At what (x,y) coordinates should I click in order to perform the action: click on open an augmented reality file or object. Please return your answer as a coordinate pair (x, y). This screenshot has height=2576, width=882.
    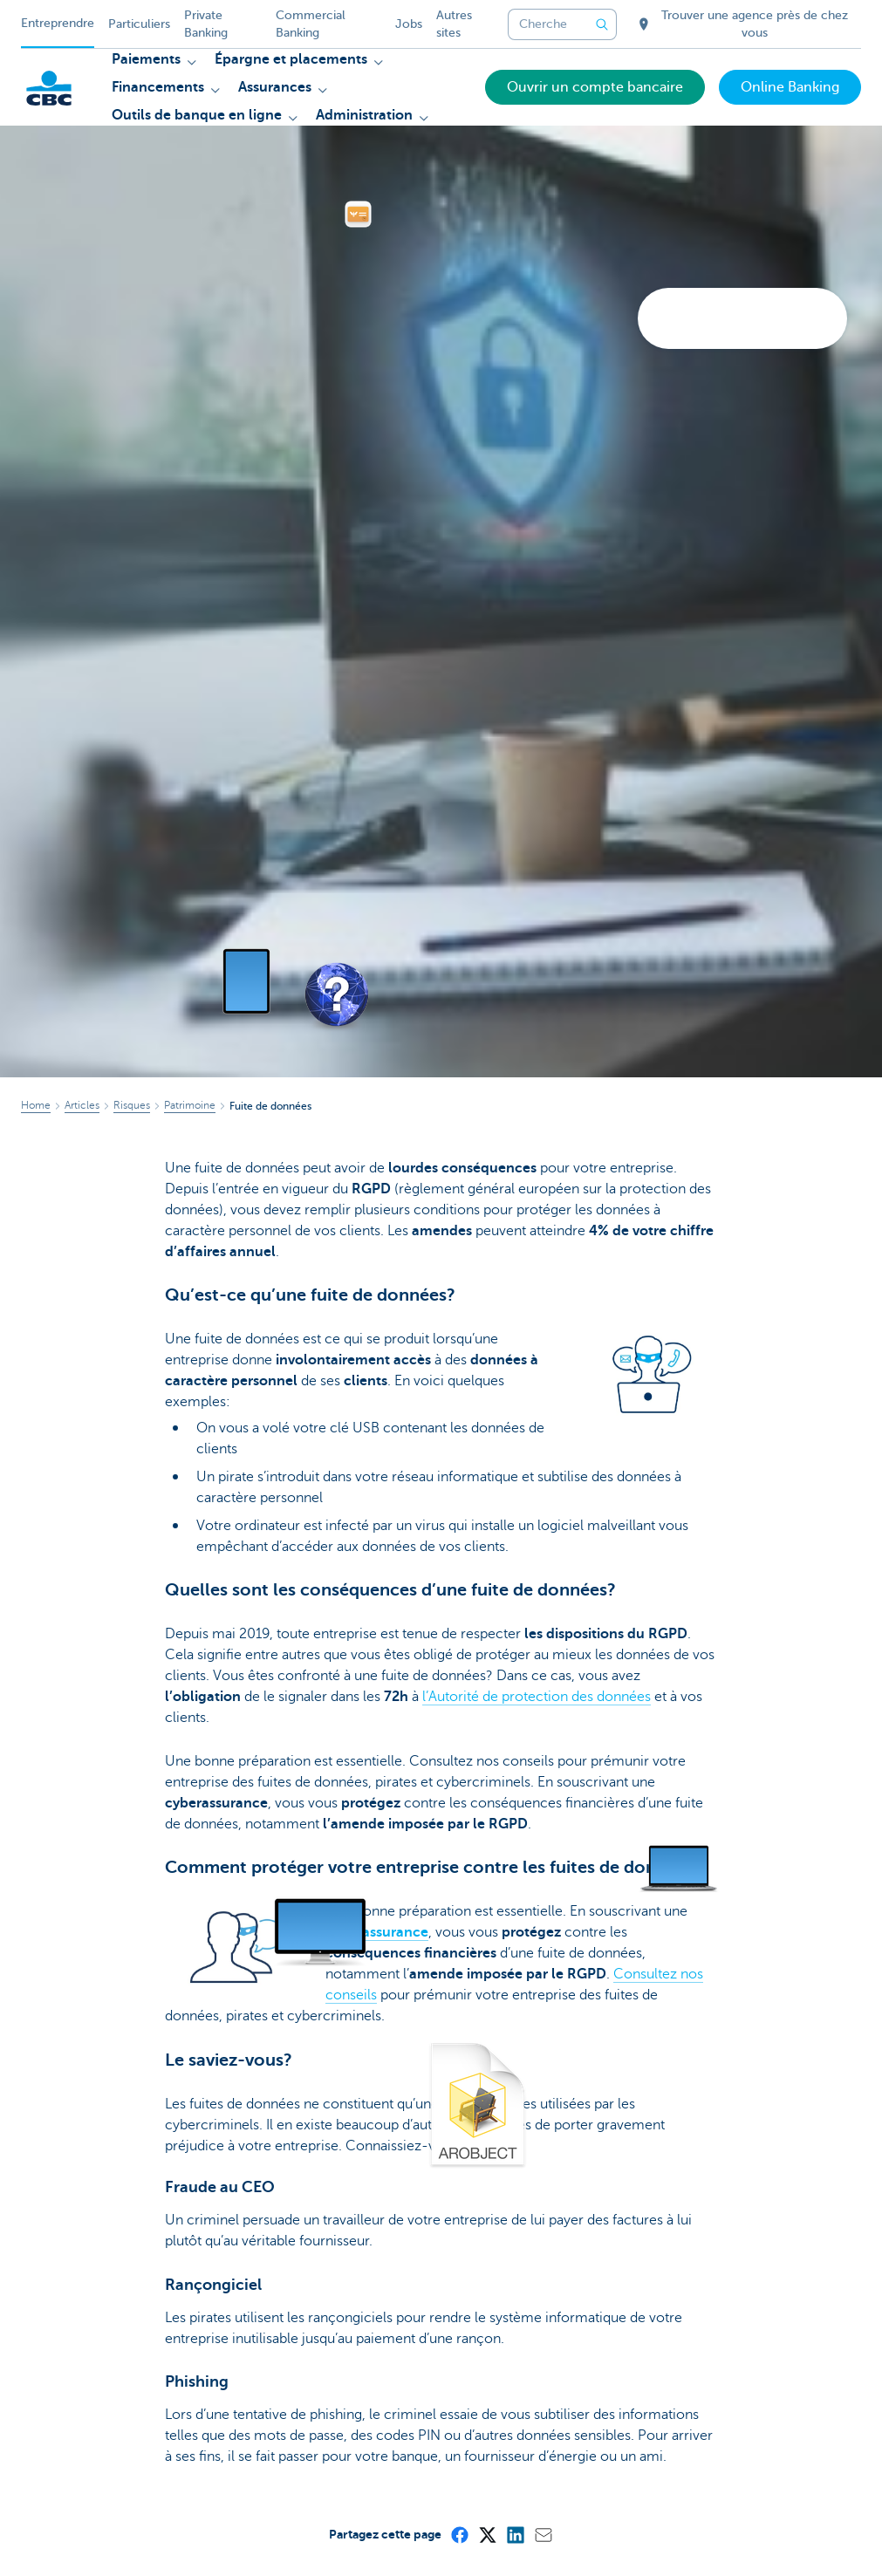
    Looking at the image, I should click on (477, 2107).